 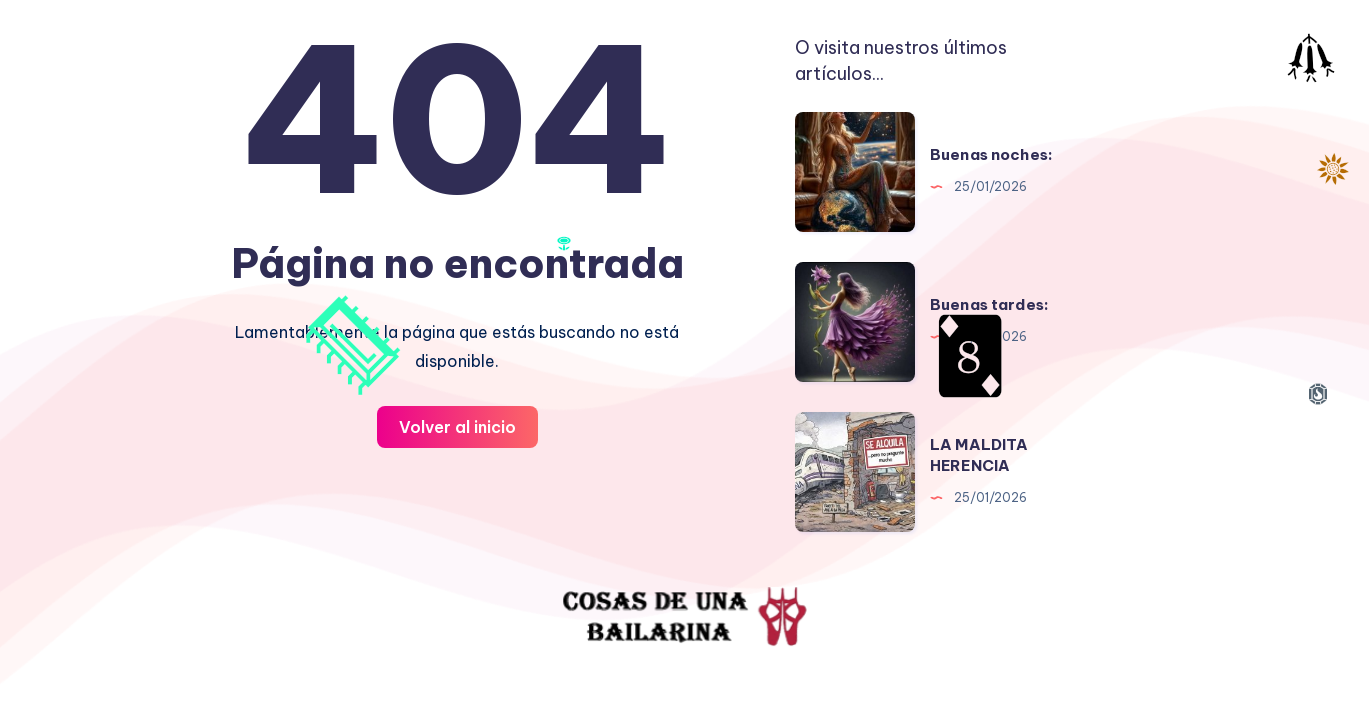 I want to click on indicates a garden or farming feature in a game, so click(x=1333, y=169).